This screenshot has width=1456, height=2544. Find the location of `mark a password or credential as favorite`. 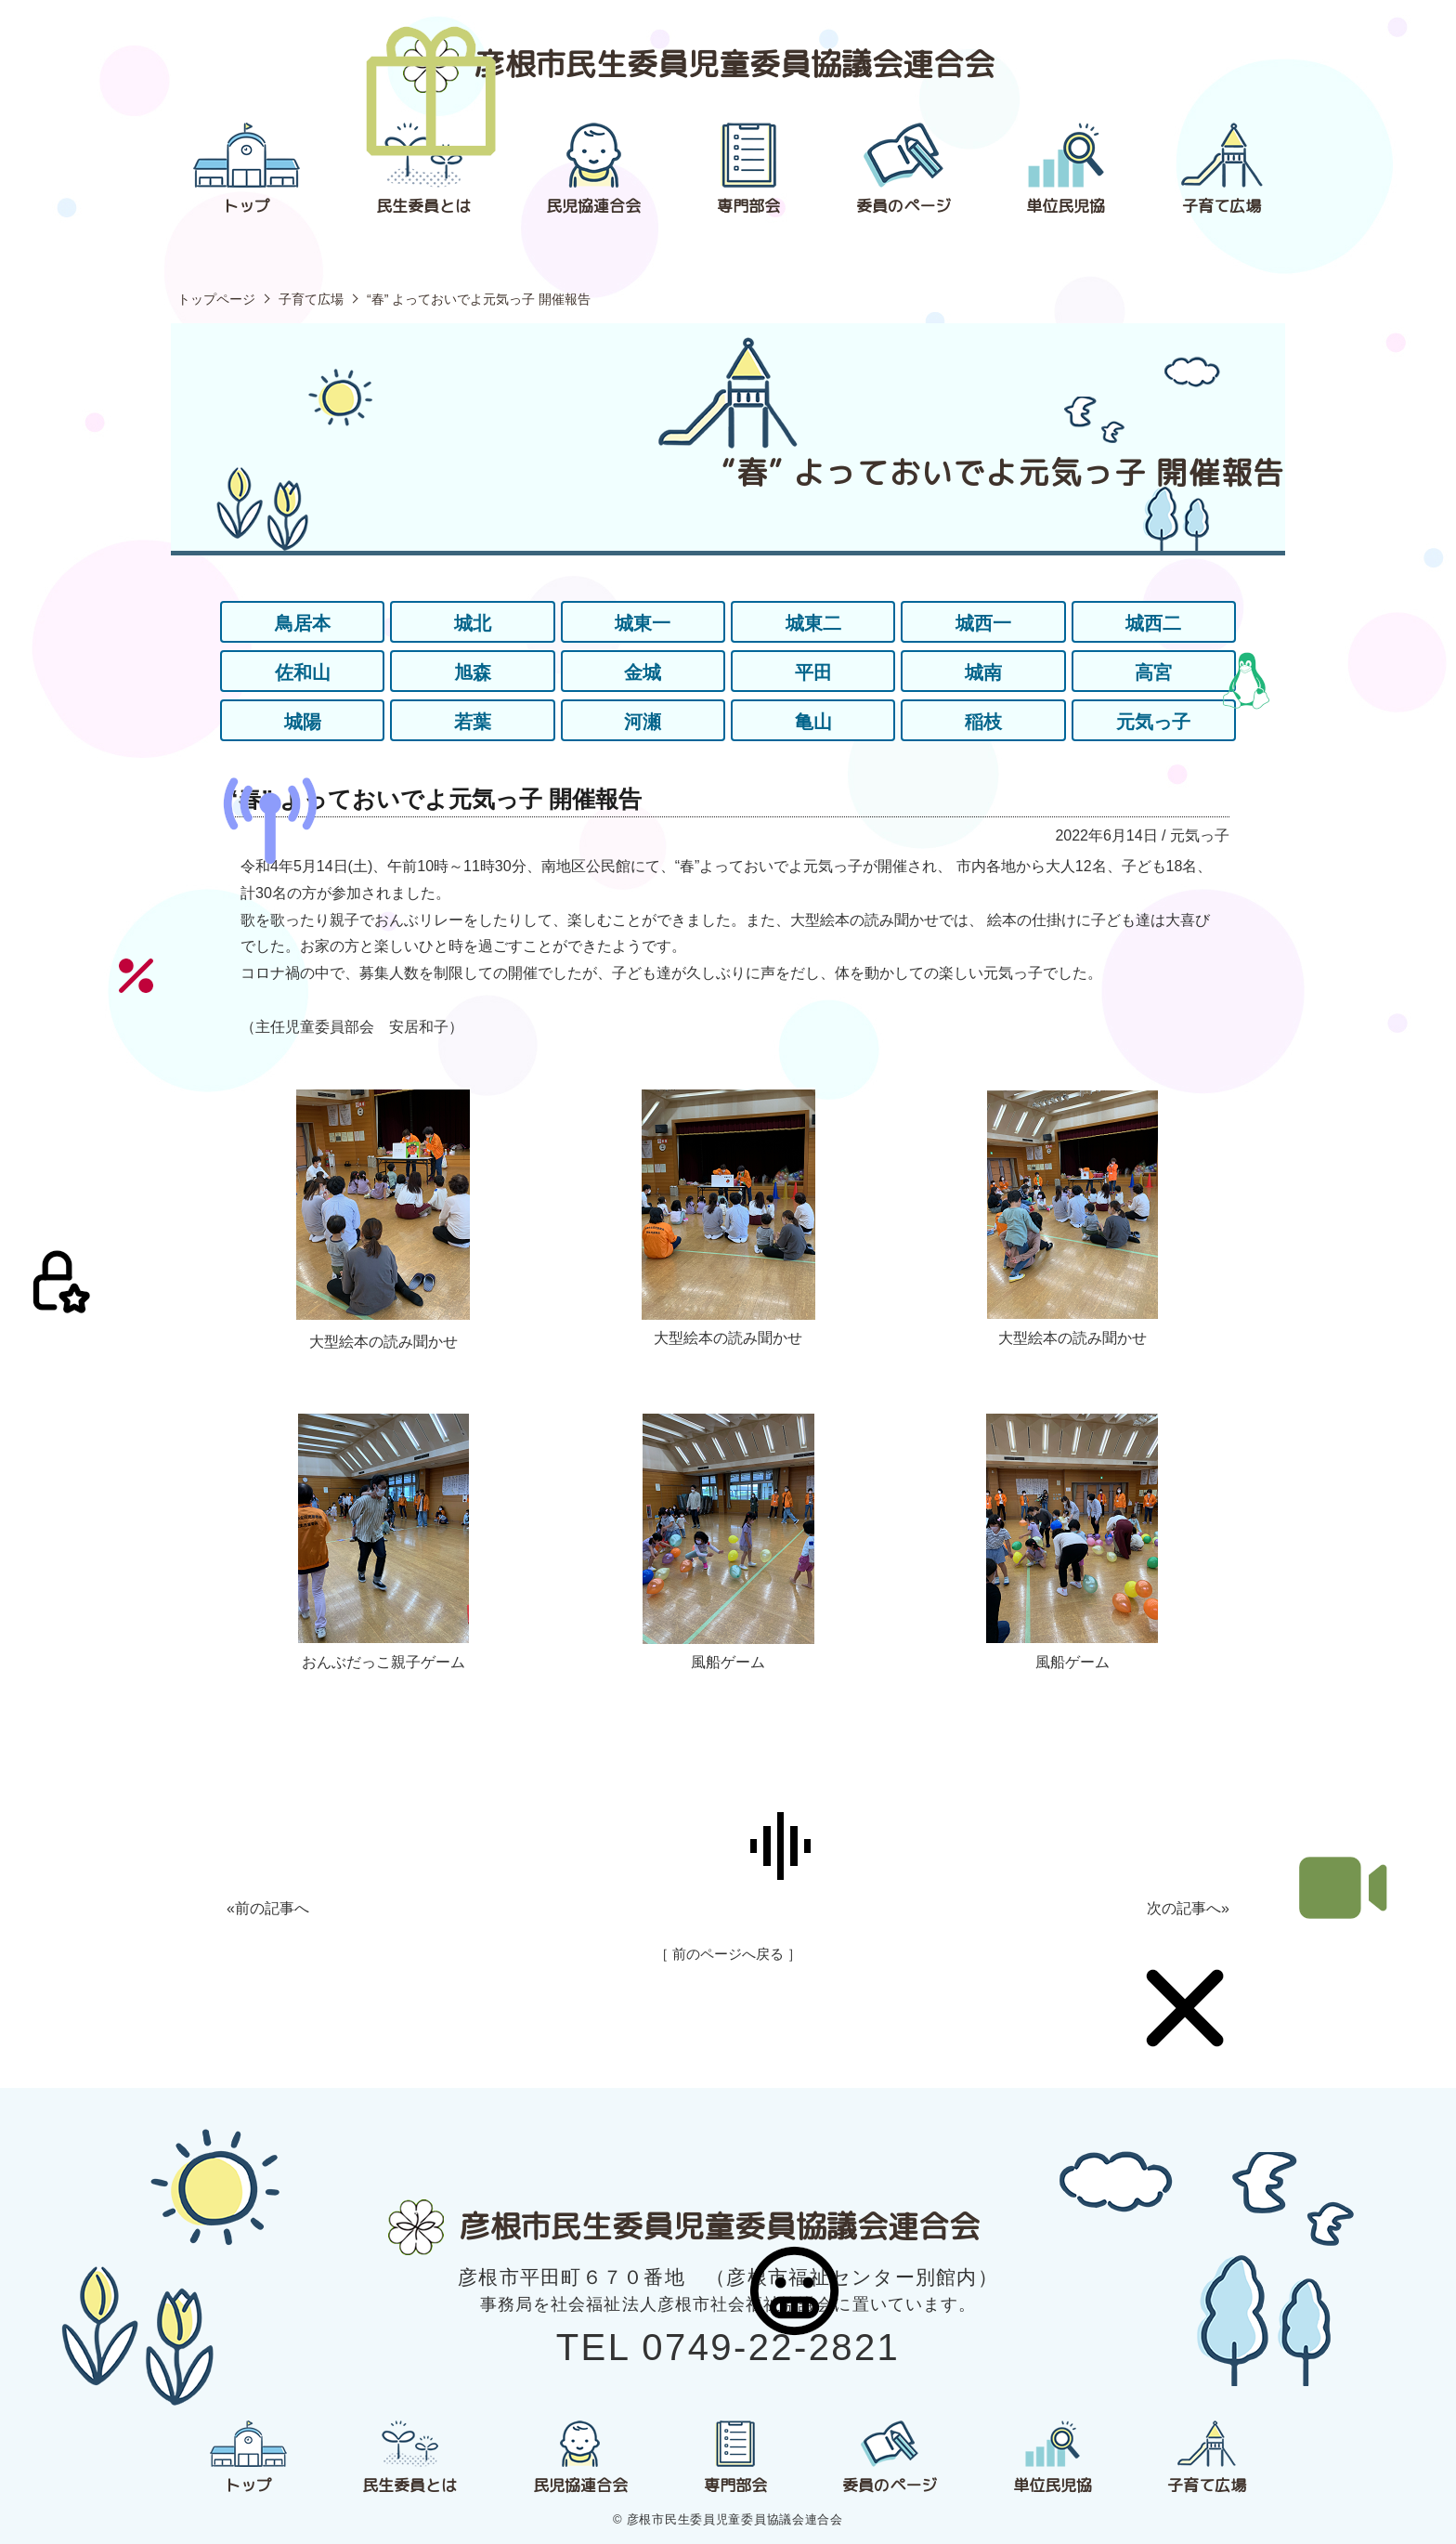

mark a password or credential as favorite is located at coordinates (57, 1280).